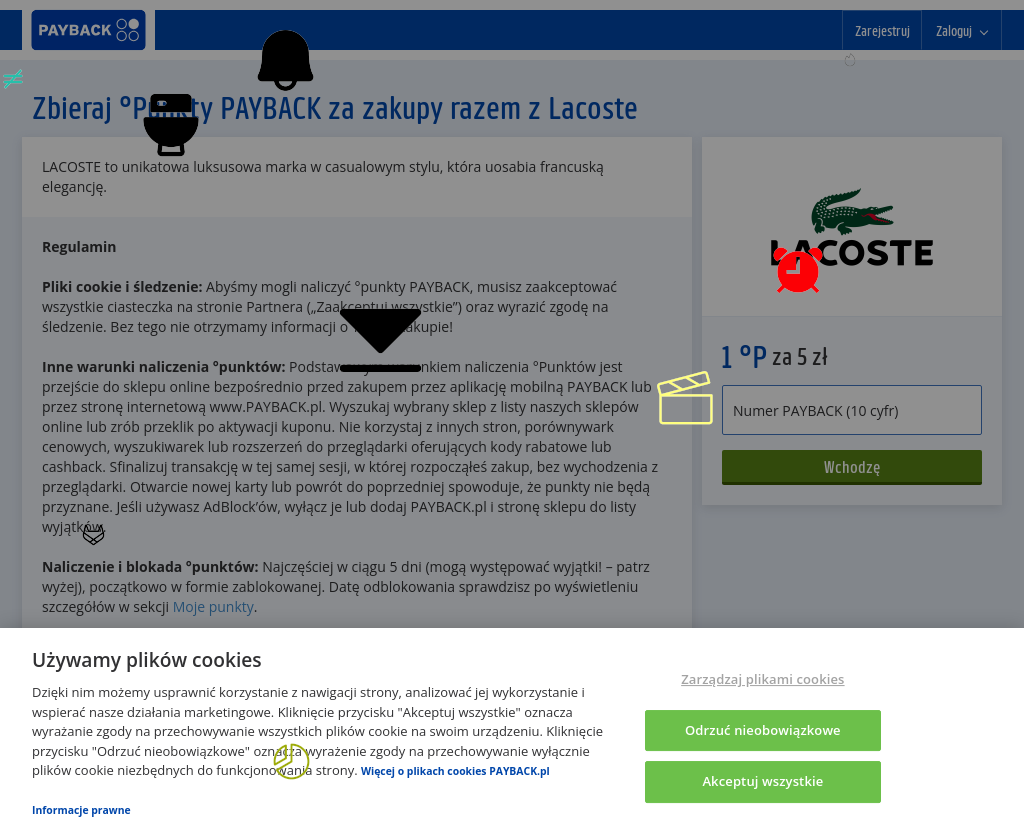 This screenshot has height=830, width=1024. What do you see at coordinates (171, 124) in the screenshot?
I see `locate nearby restrooms` at bounding box center [171, 124].